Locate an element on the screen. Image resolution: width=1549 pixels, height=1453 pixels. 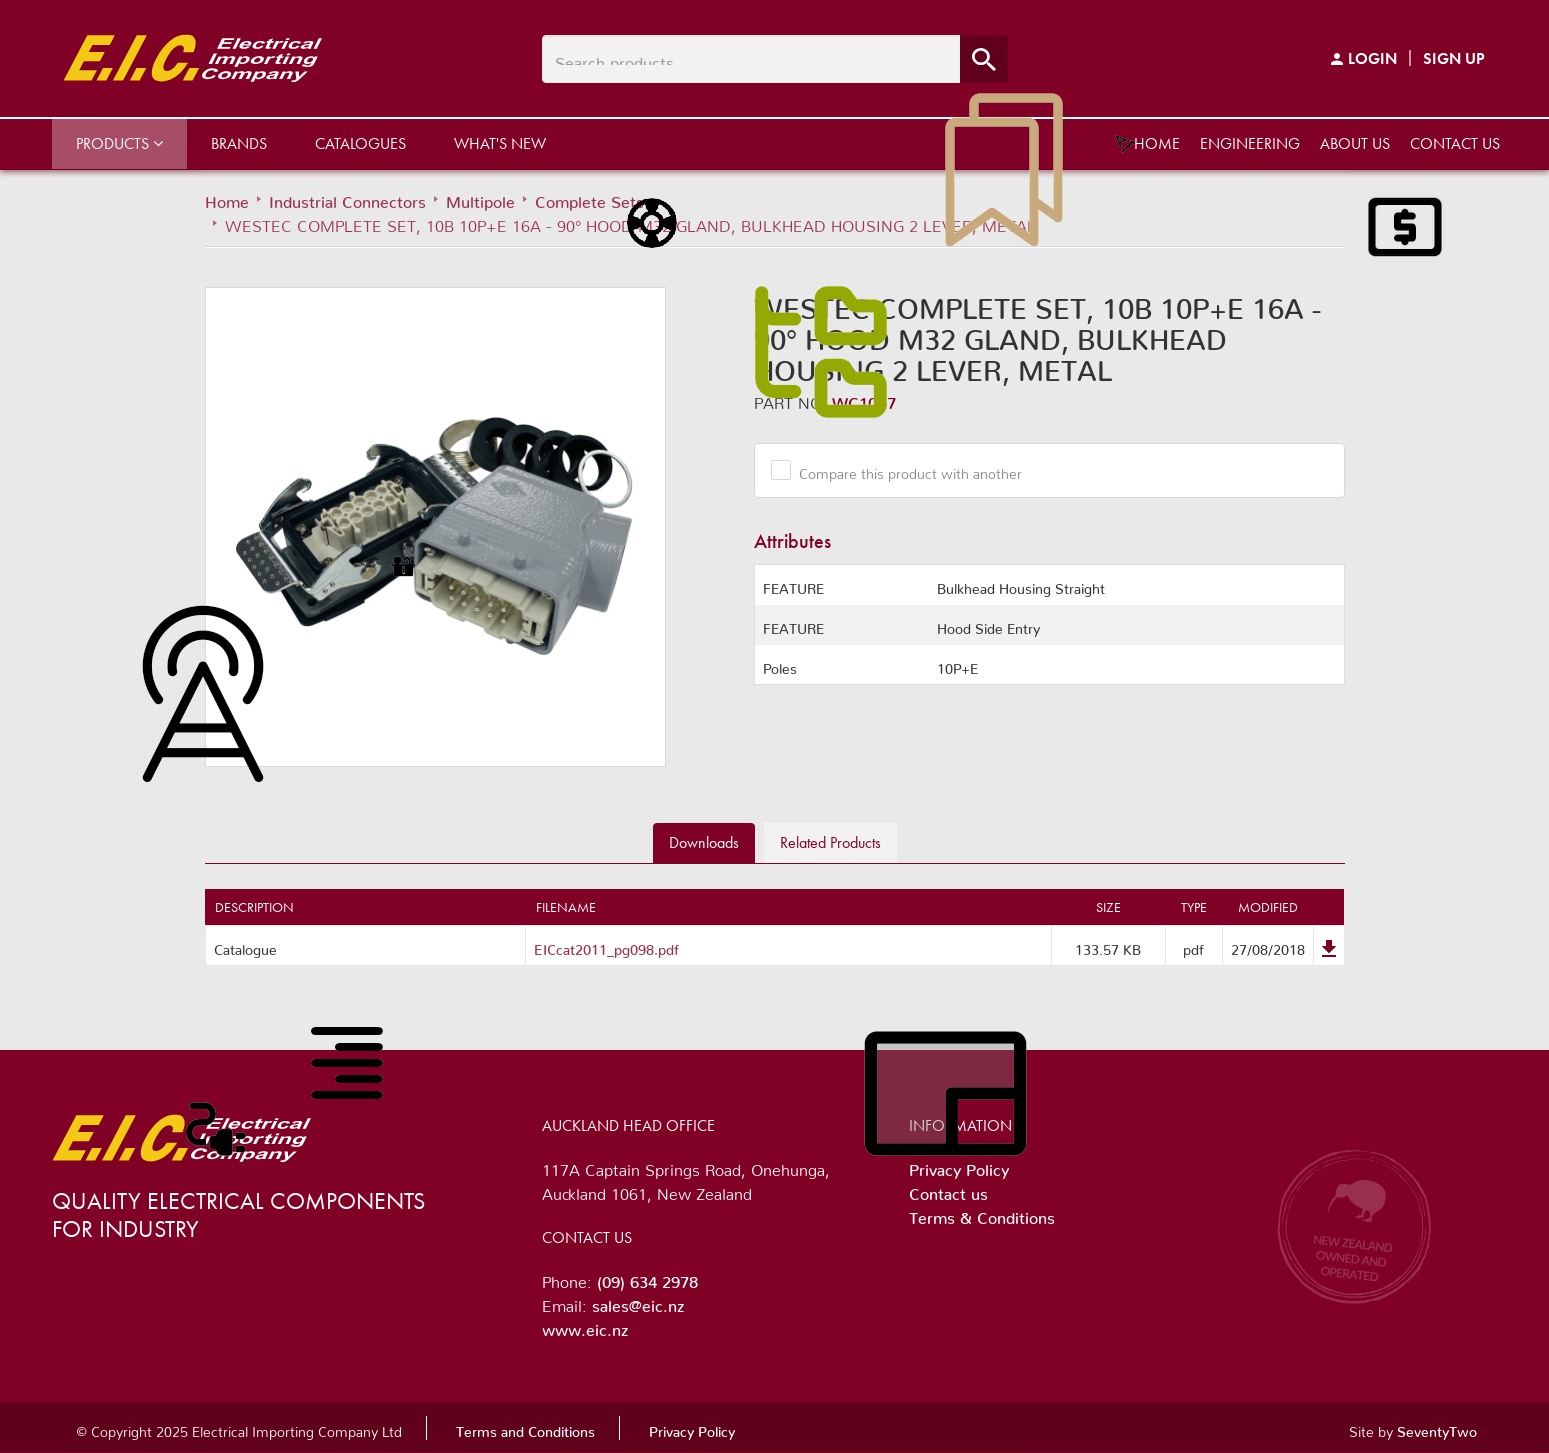
enable picture-in-picture mode is located at coordinates (945, 1093).